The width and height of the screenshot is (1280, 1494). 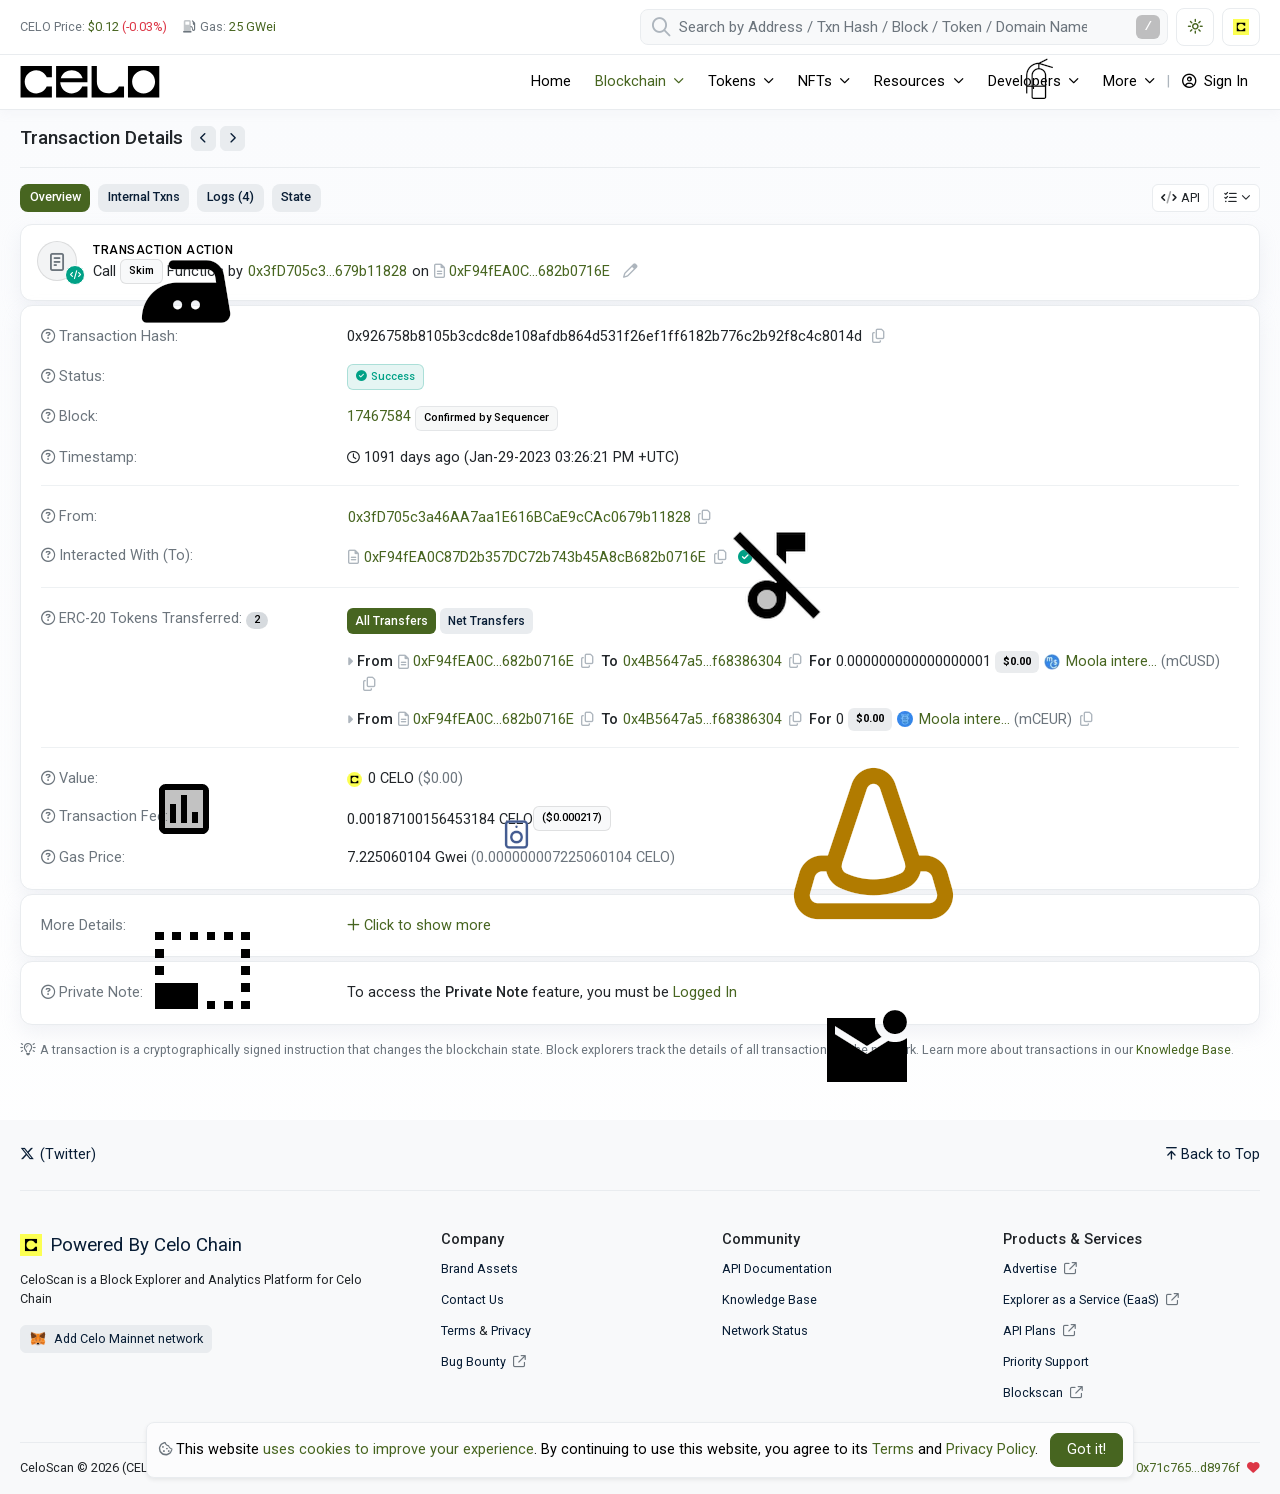 What do you see at coordinates (202, 970) in the screenshot?
I see `resize image to small dimensions` at bounding box center [202, 970].